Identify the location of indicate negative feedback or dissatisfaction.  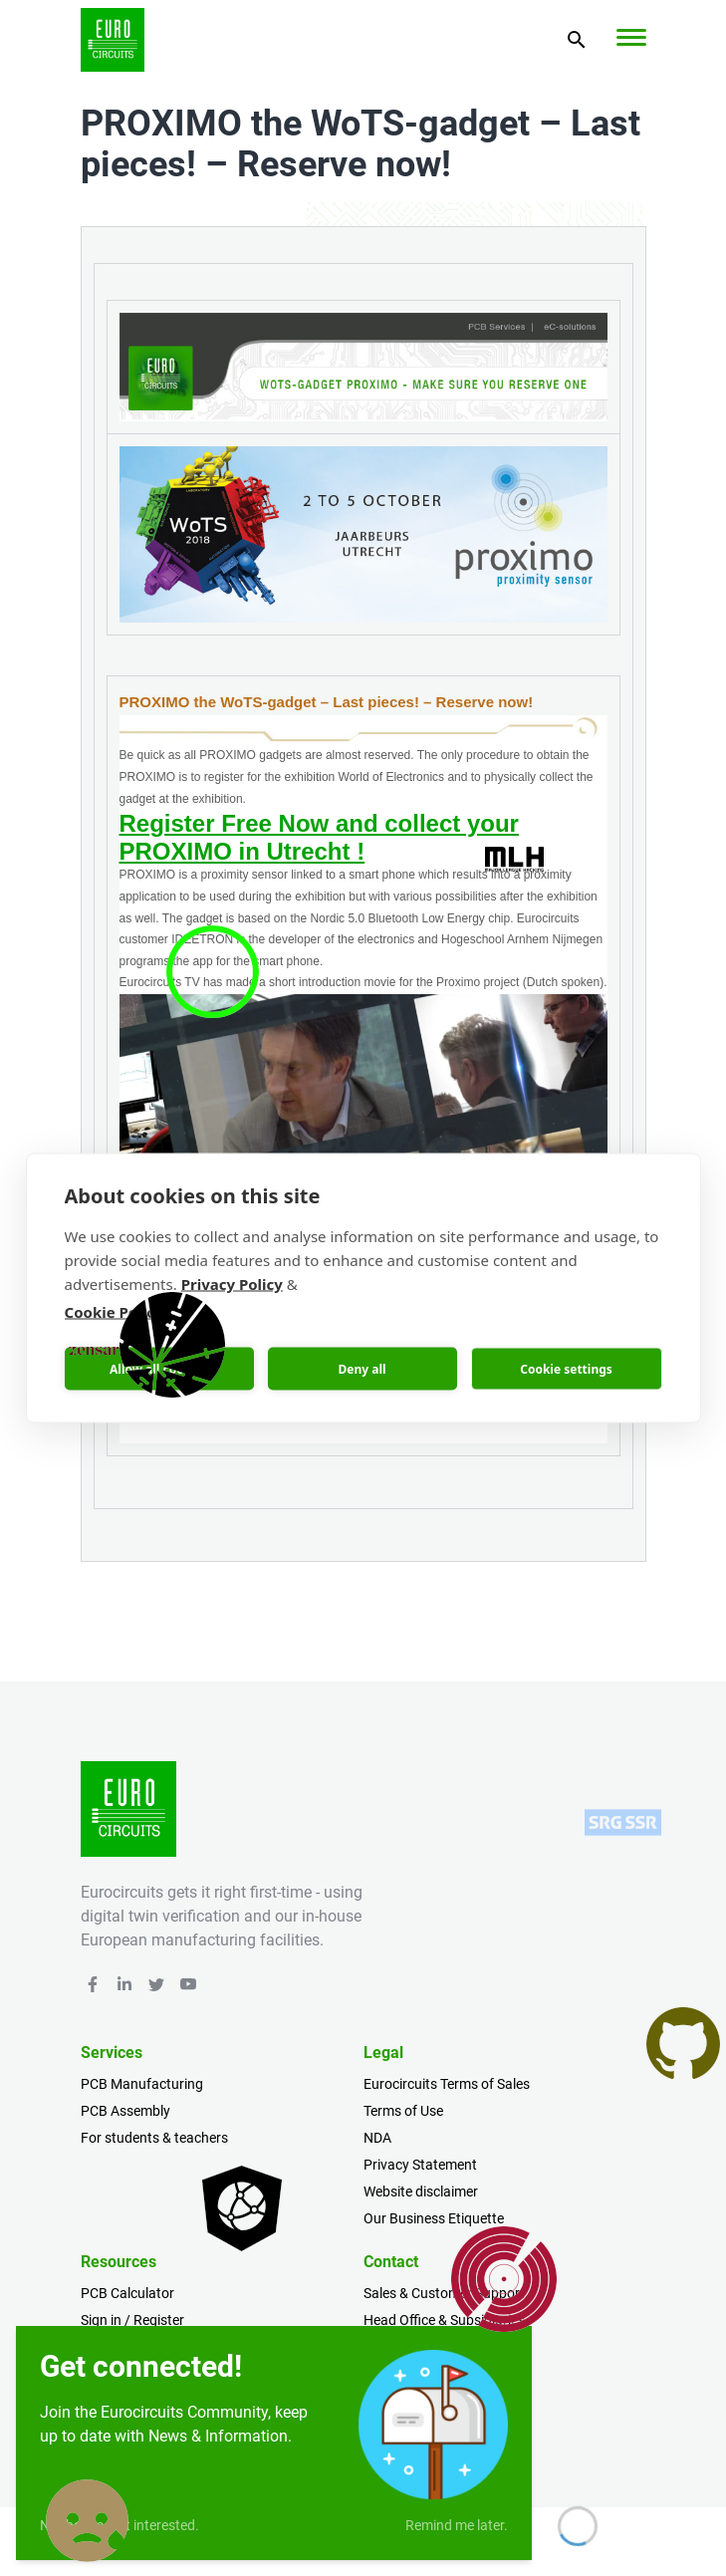
(87, 2520).